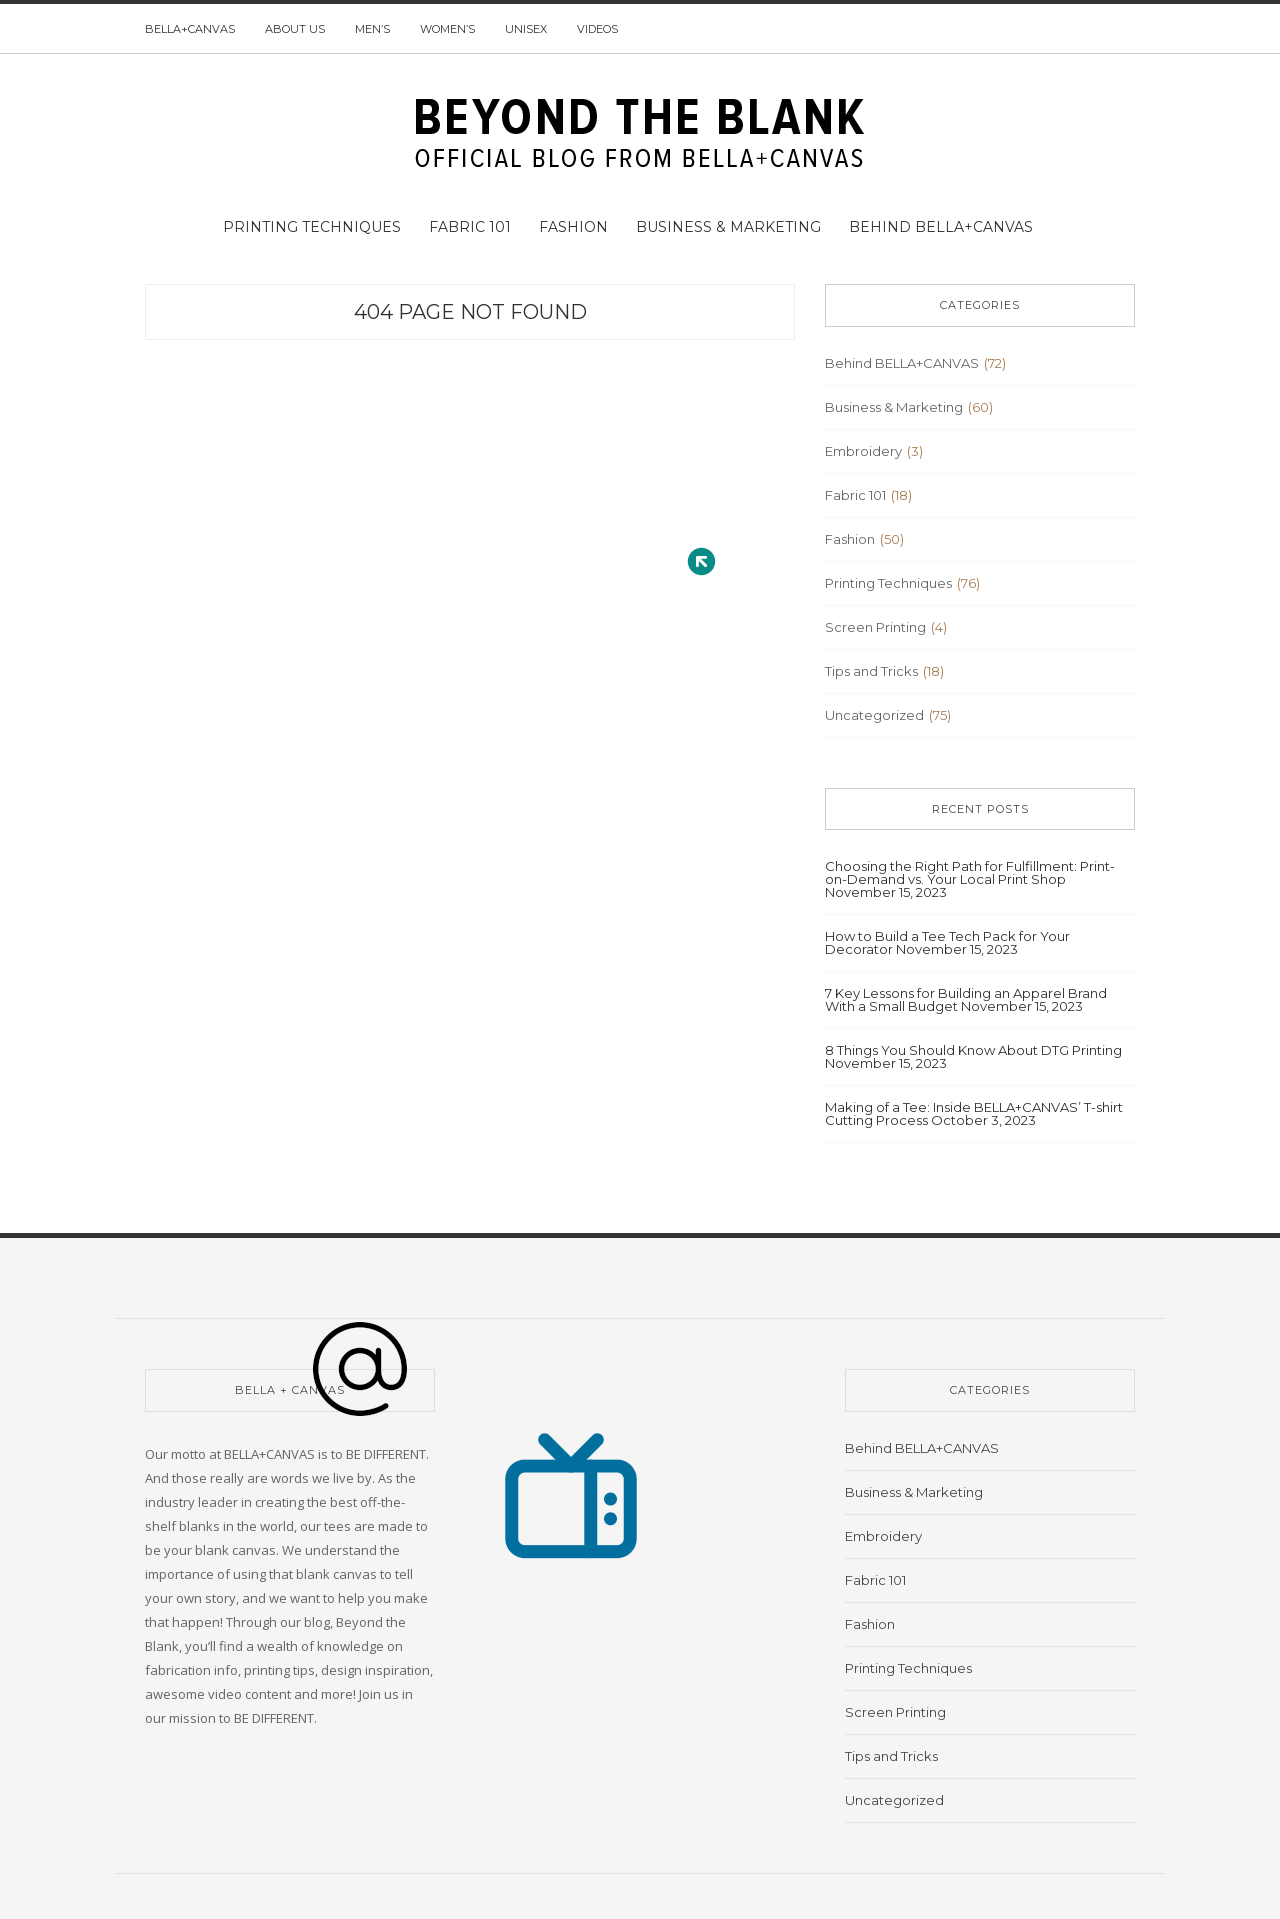  Describe the element at coordinates (360, 1369) in the screenshot. I see `enter or view email address` at that location.